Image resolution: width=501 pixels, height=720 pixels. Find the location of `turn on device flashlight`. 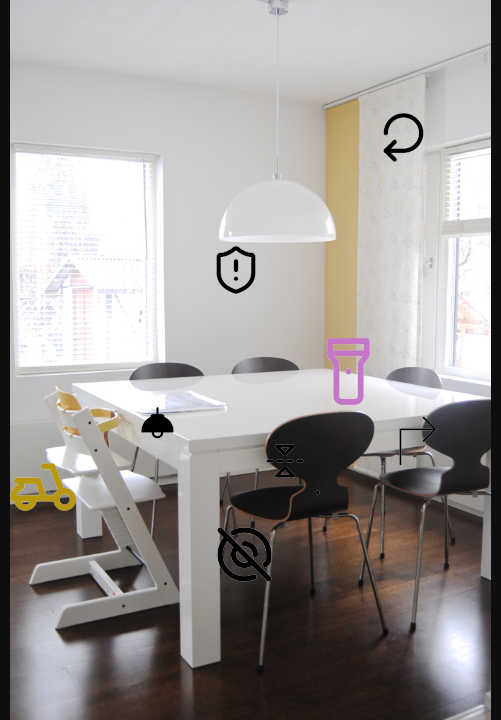

turn on device flashlight is located at coordinates (348, 371).